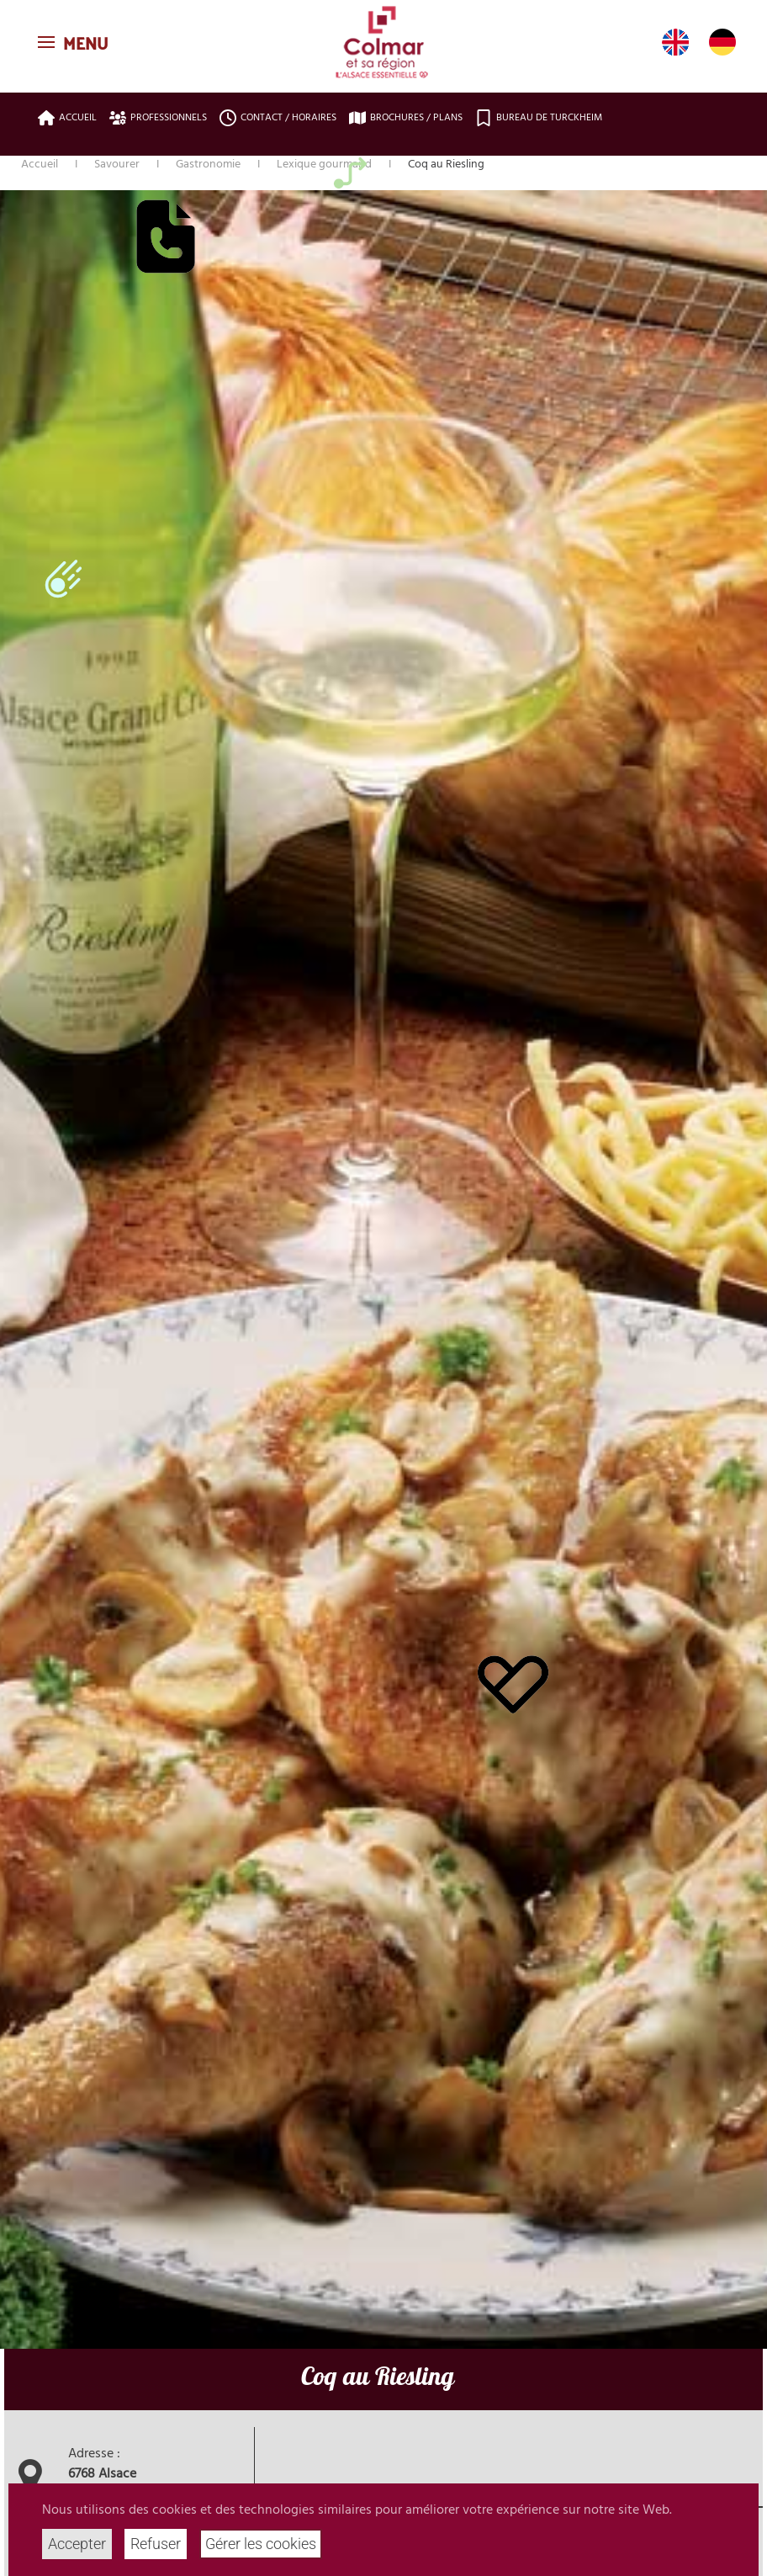  I want to click on follow a guided path or tutorial, so click(350, 172).